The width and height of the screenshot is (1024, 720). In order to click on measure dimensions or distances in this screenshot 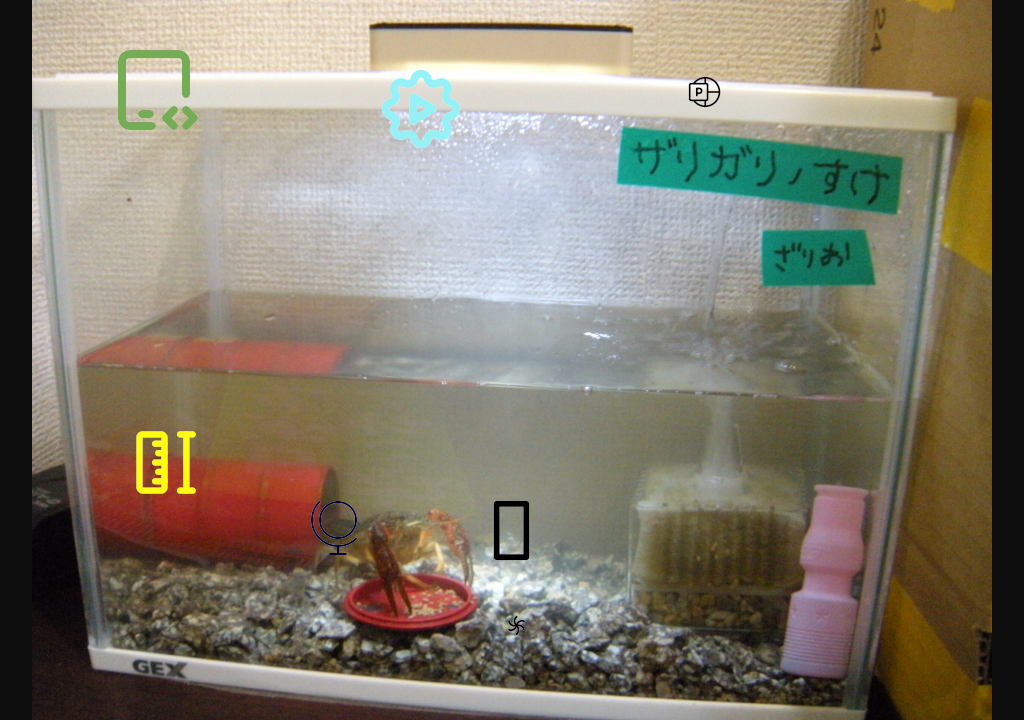, I will do `click(164, 462)`.